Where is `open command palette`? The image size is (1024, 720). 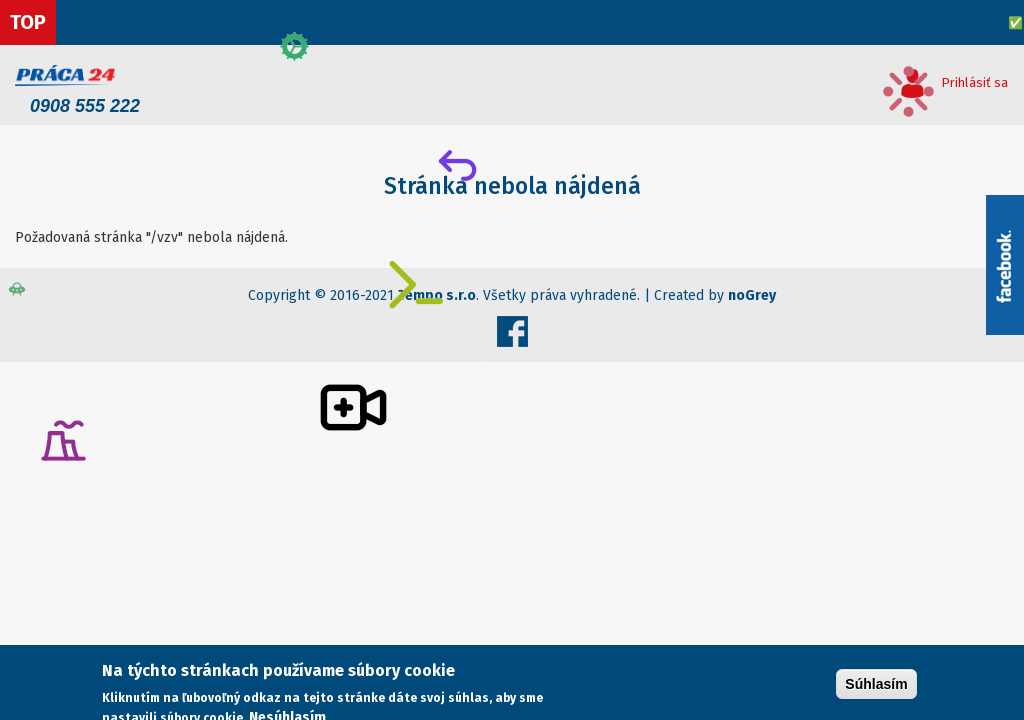 open command palette is located at coordinates (415, 284).